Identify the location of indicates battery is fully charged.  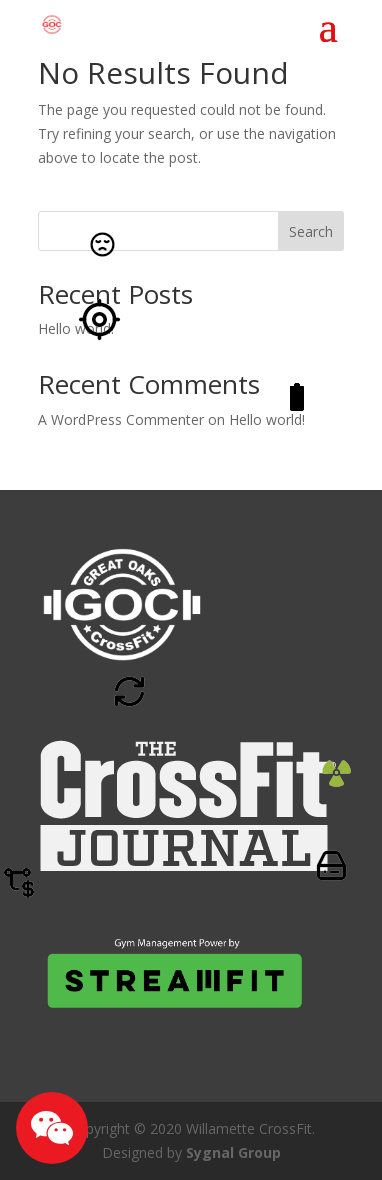
(297, 397).